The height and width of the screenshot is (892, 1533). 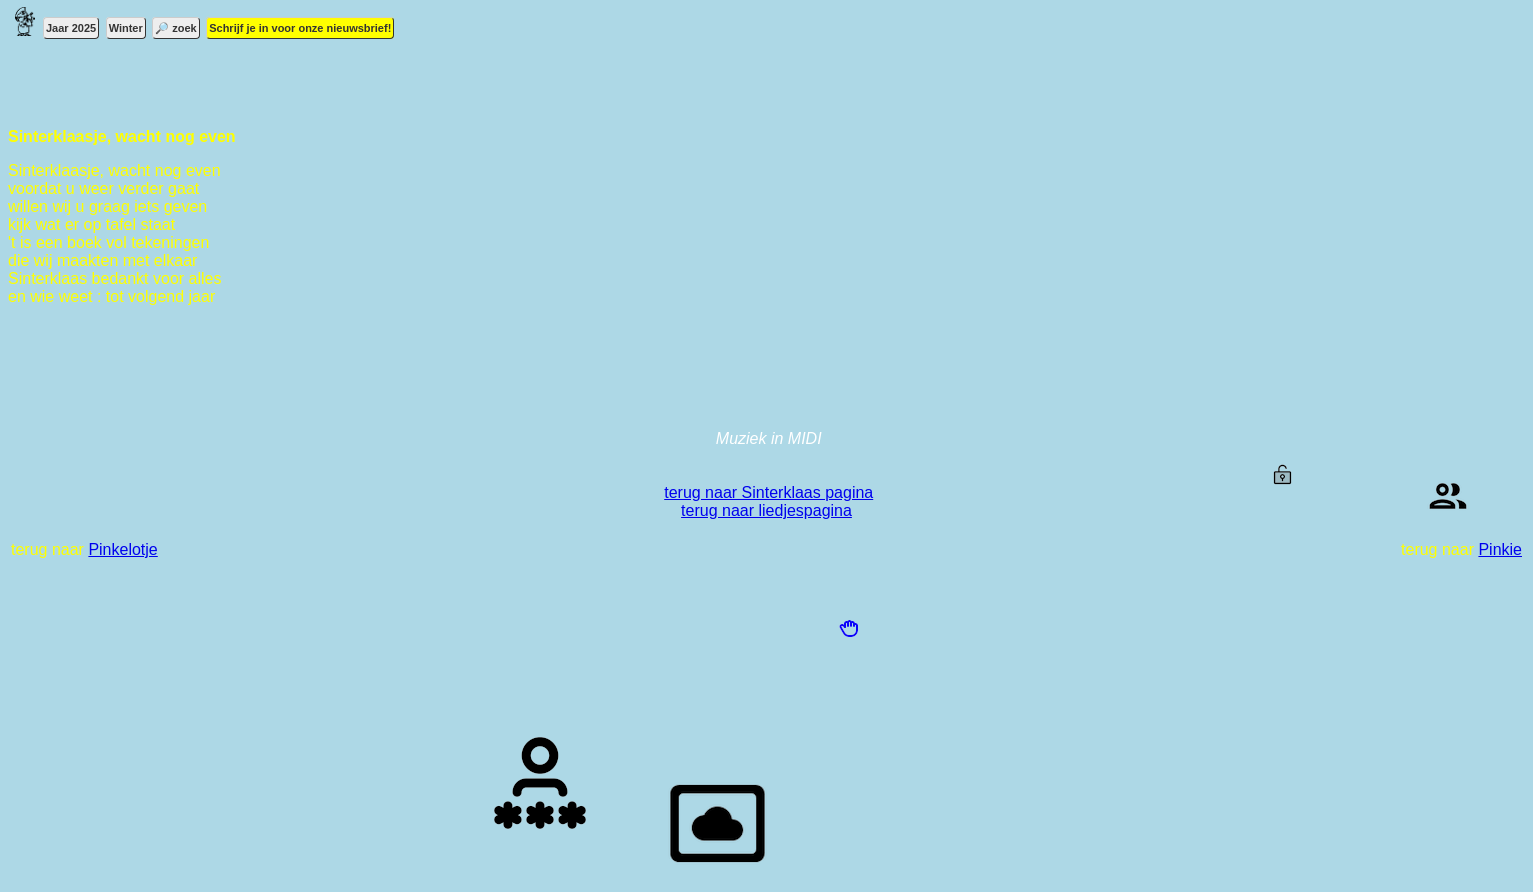 What do you see at coordinates (717, 823) in the screenshot?
I see `access daydream or screen saver settings` at bounding box center [717, 823].